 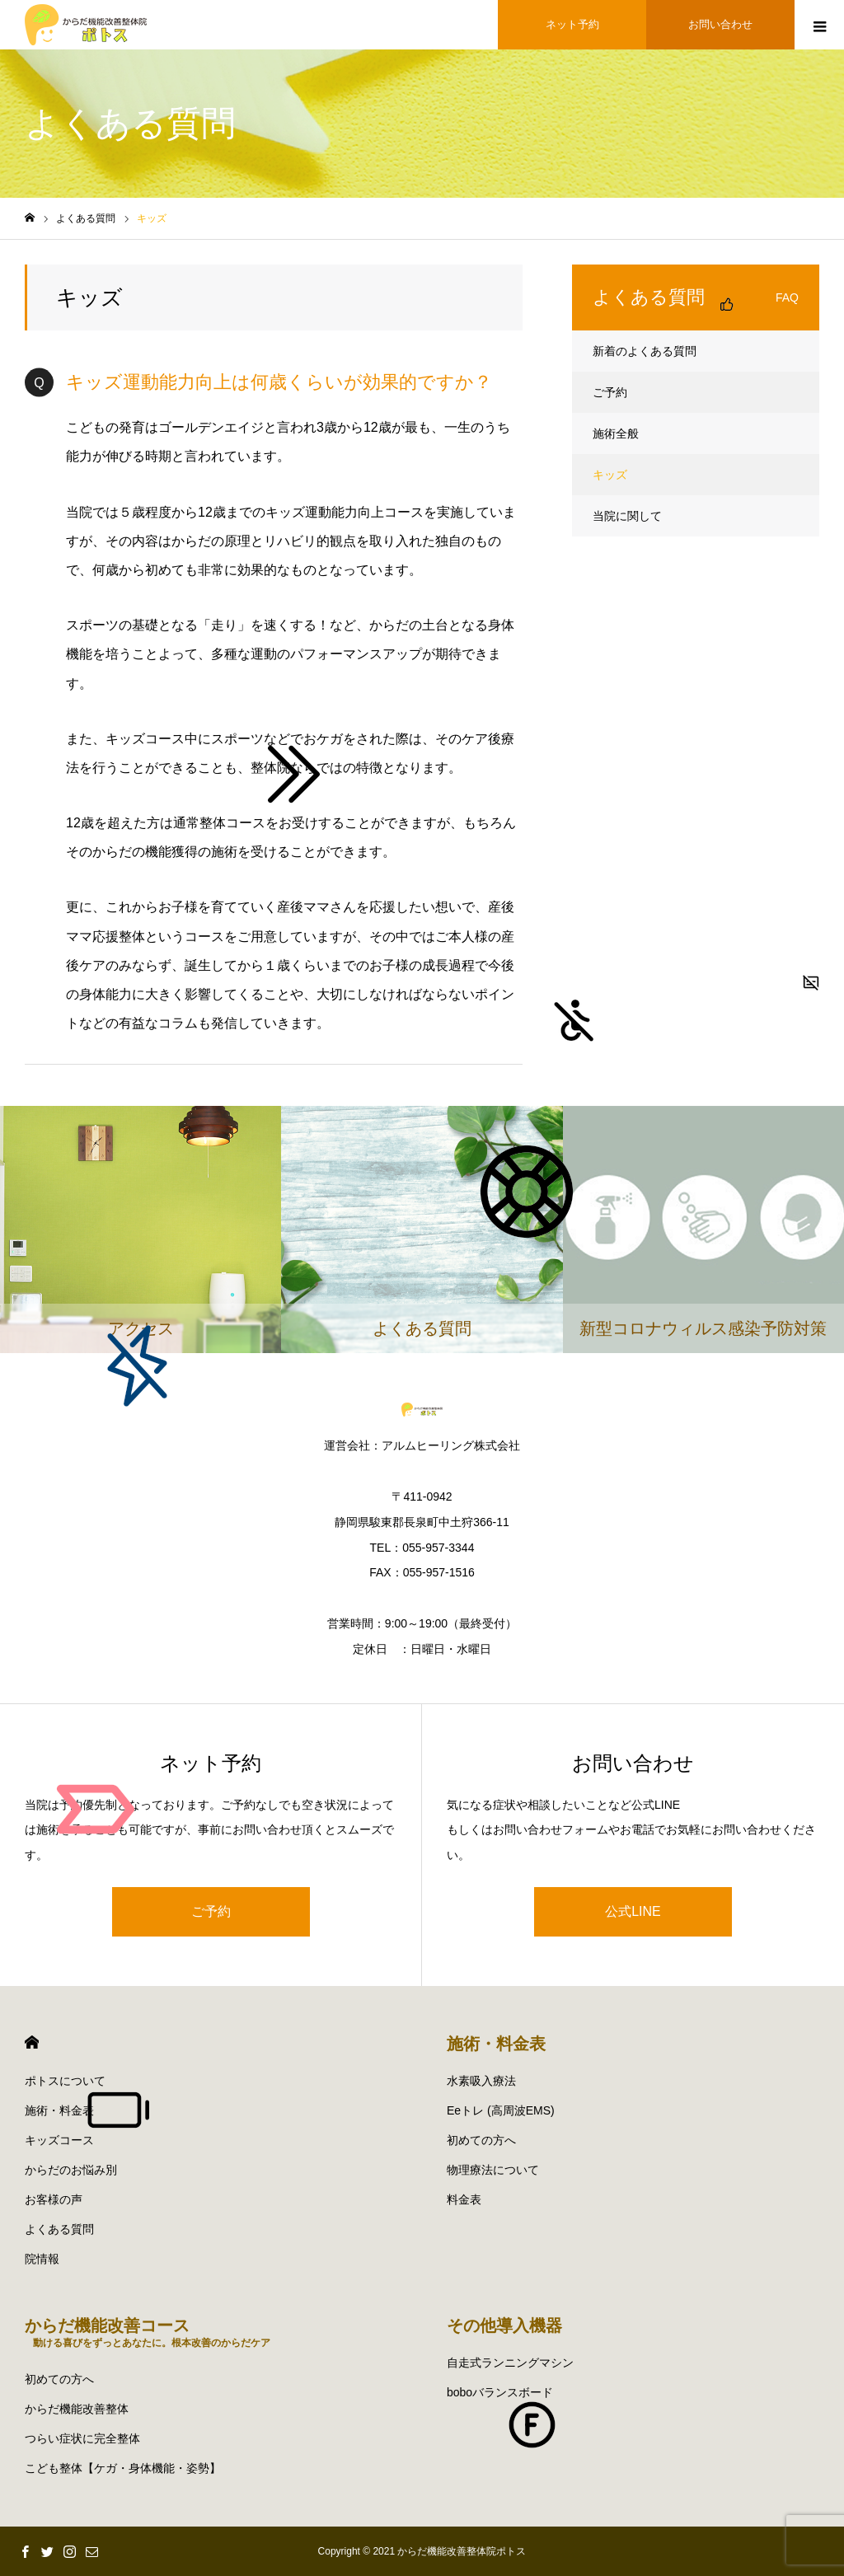 I want to click on mark item as important, so click(x=93, y=1809).